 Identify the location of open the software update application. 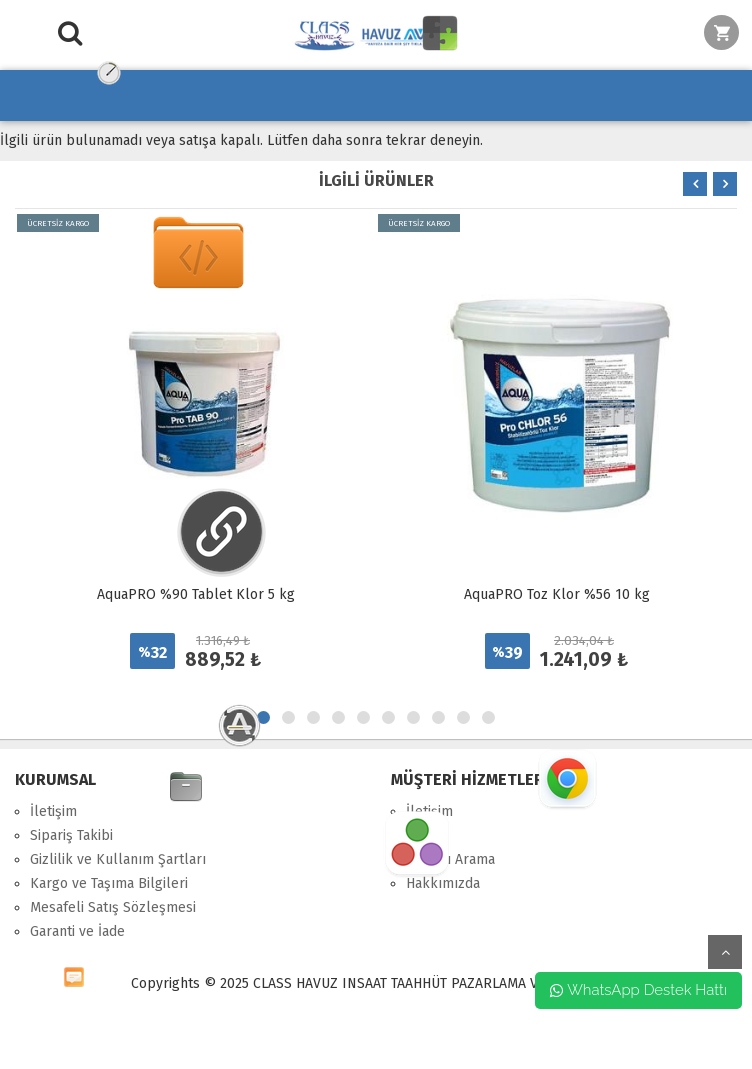
(239, 725).